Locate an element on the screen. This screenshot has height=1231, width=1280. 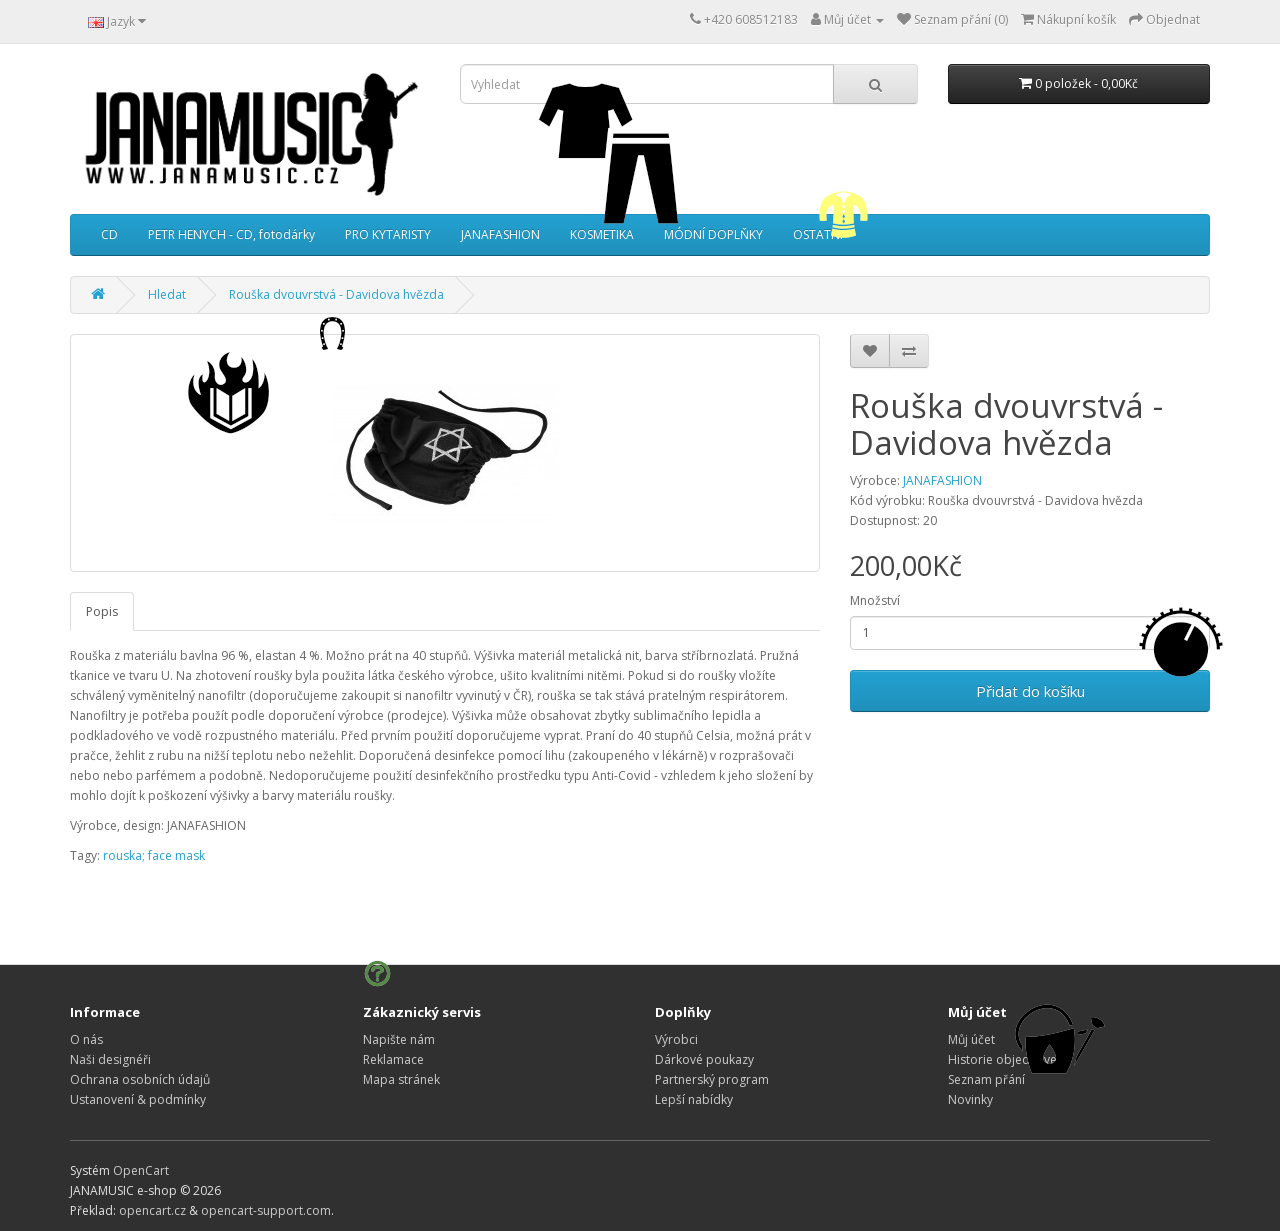
access luck or fortune-related game features is located at coordinates (332, 333).